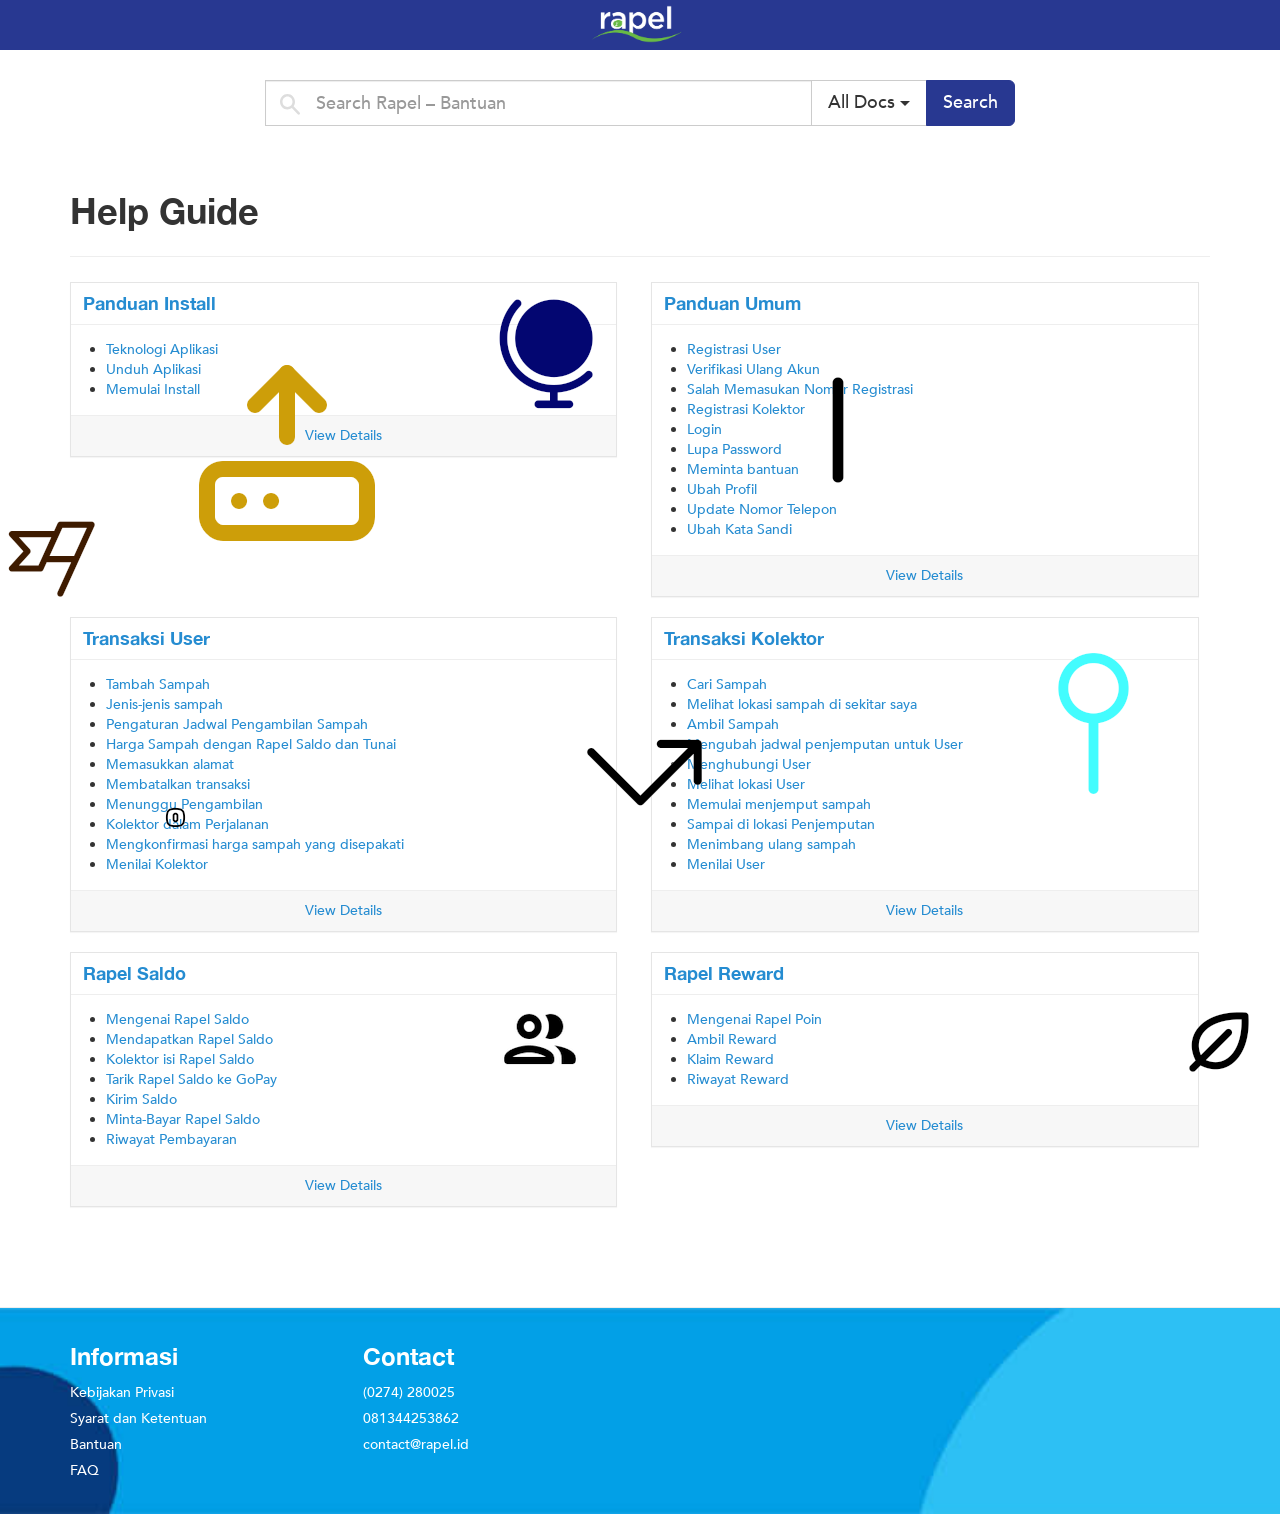 This screenshot has height=1514, width=1280. What do you see at coordinates (51, 556) in the screenshot?
I see `flag or bookmark an item` at bounding box center [51, 556].